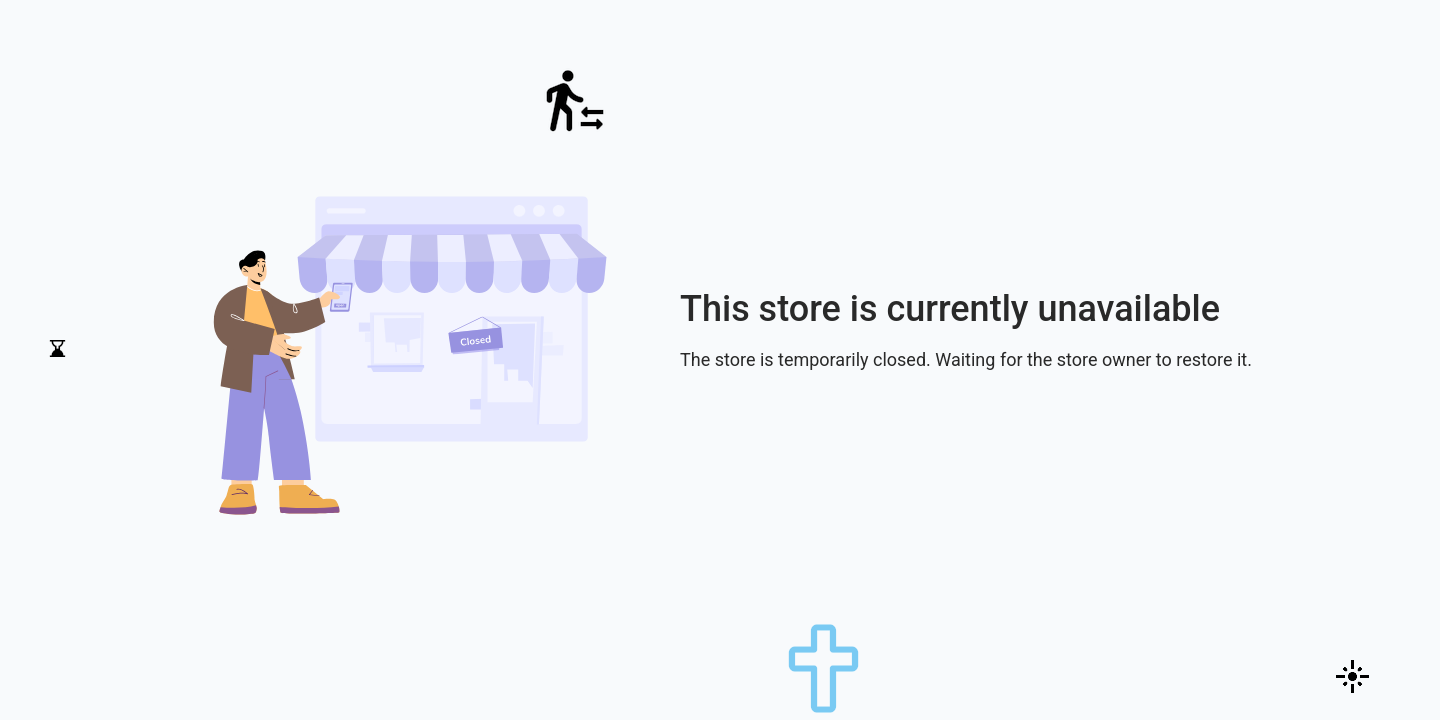 This screenshot has height=720, width=1440. I want to click on indicates loading or processing in progress, so click(57, 348).